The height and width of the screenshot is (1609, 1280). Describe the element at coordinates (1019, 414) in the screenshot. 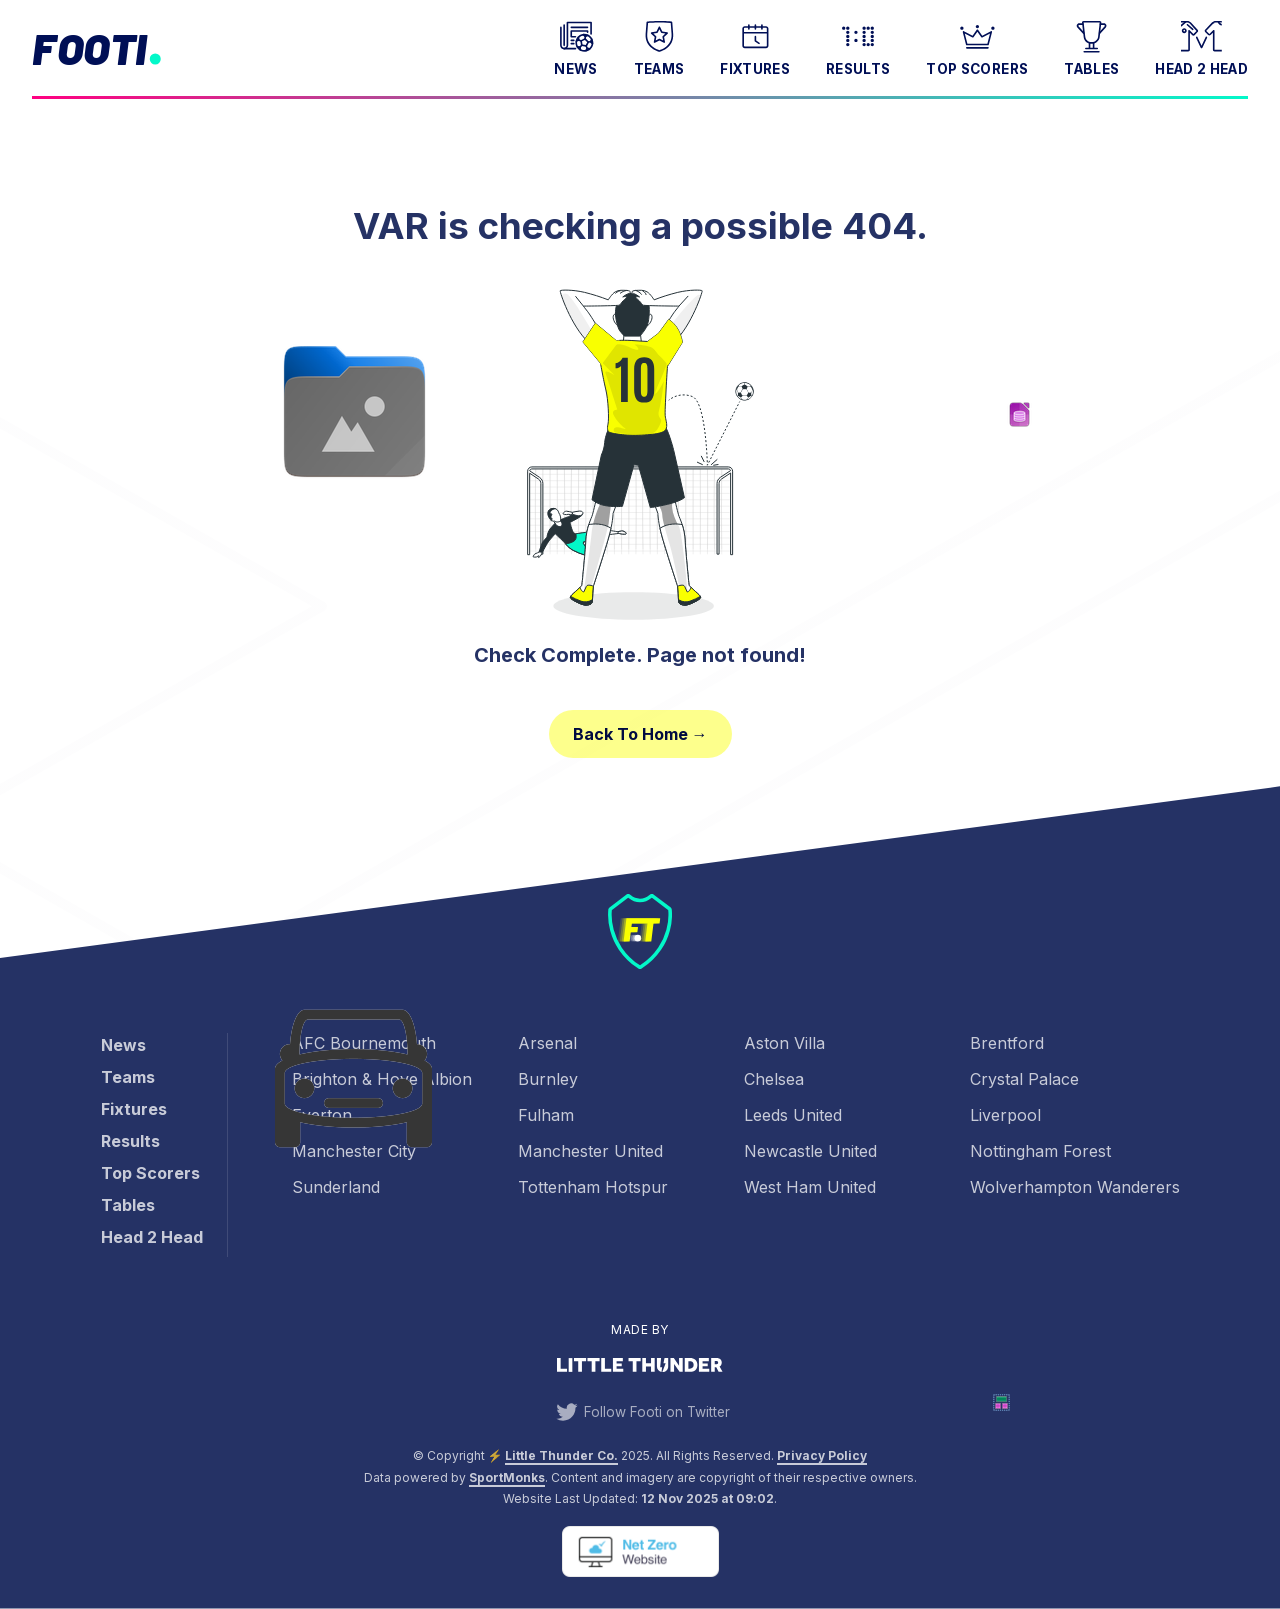

I see `open libreoffice base database application` at that location.